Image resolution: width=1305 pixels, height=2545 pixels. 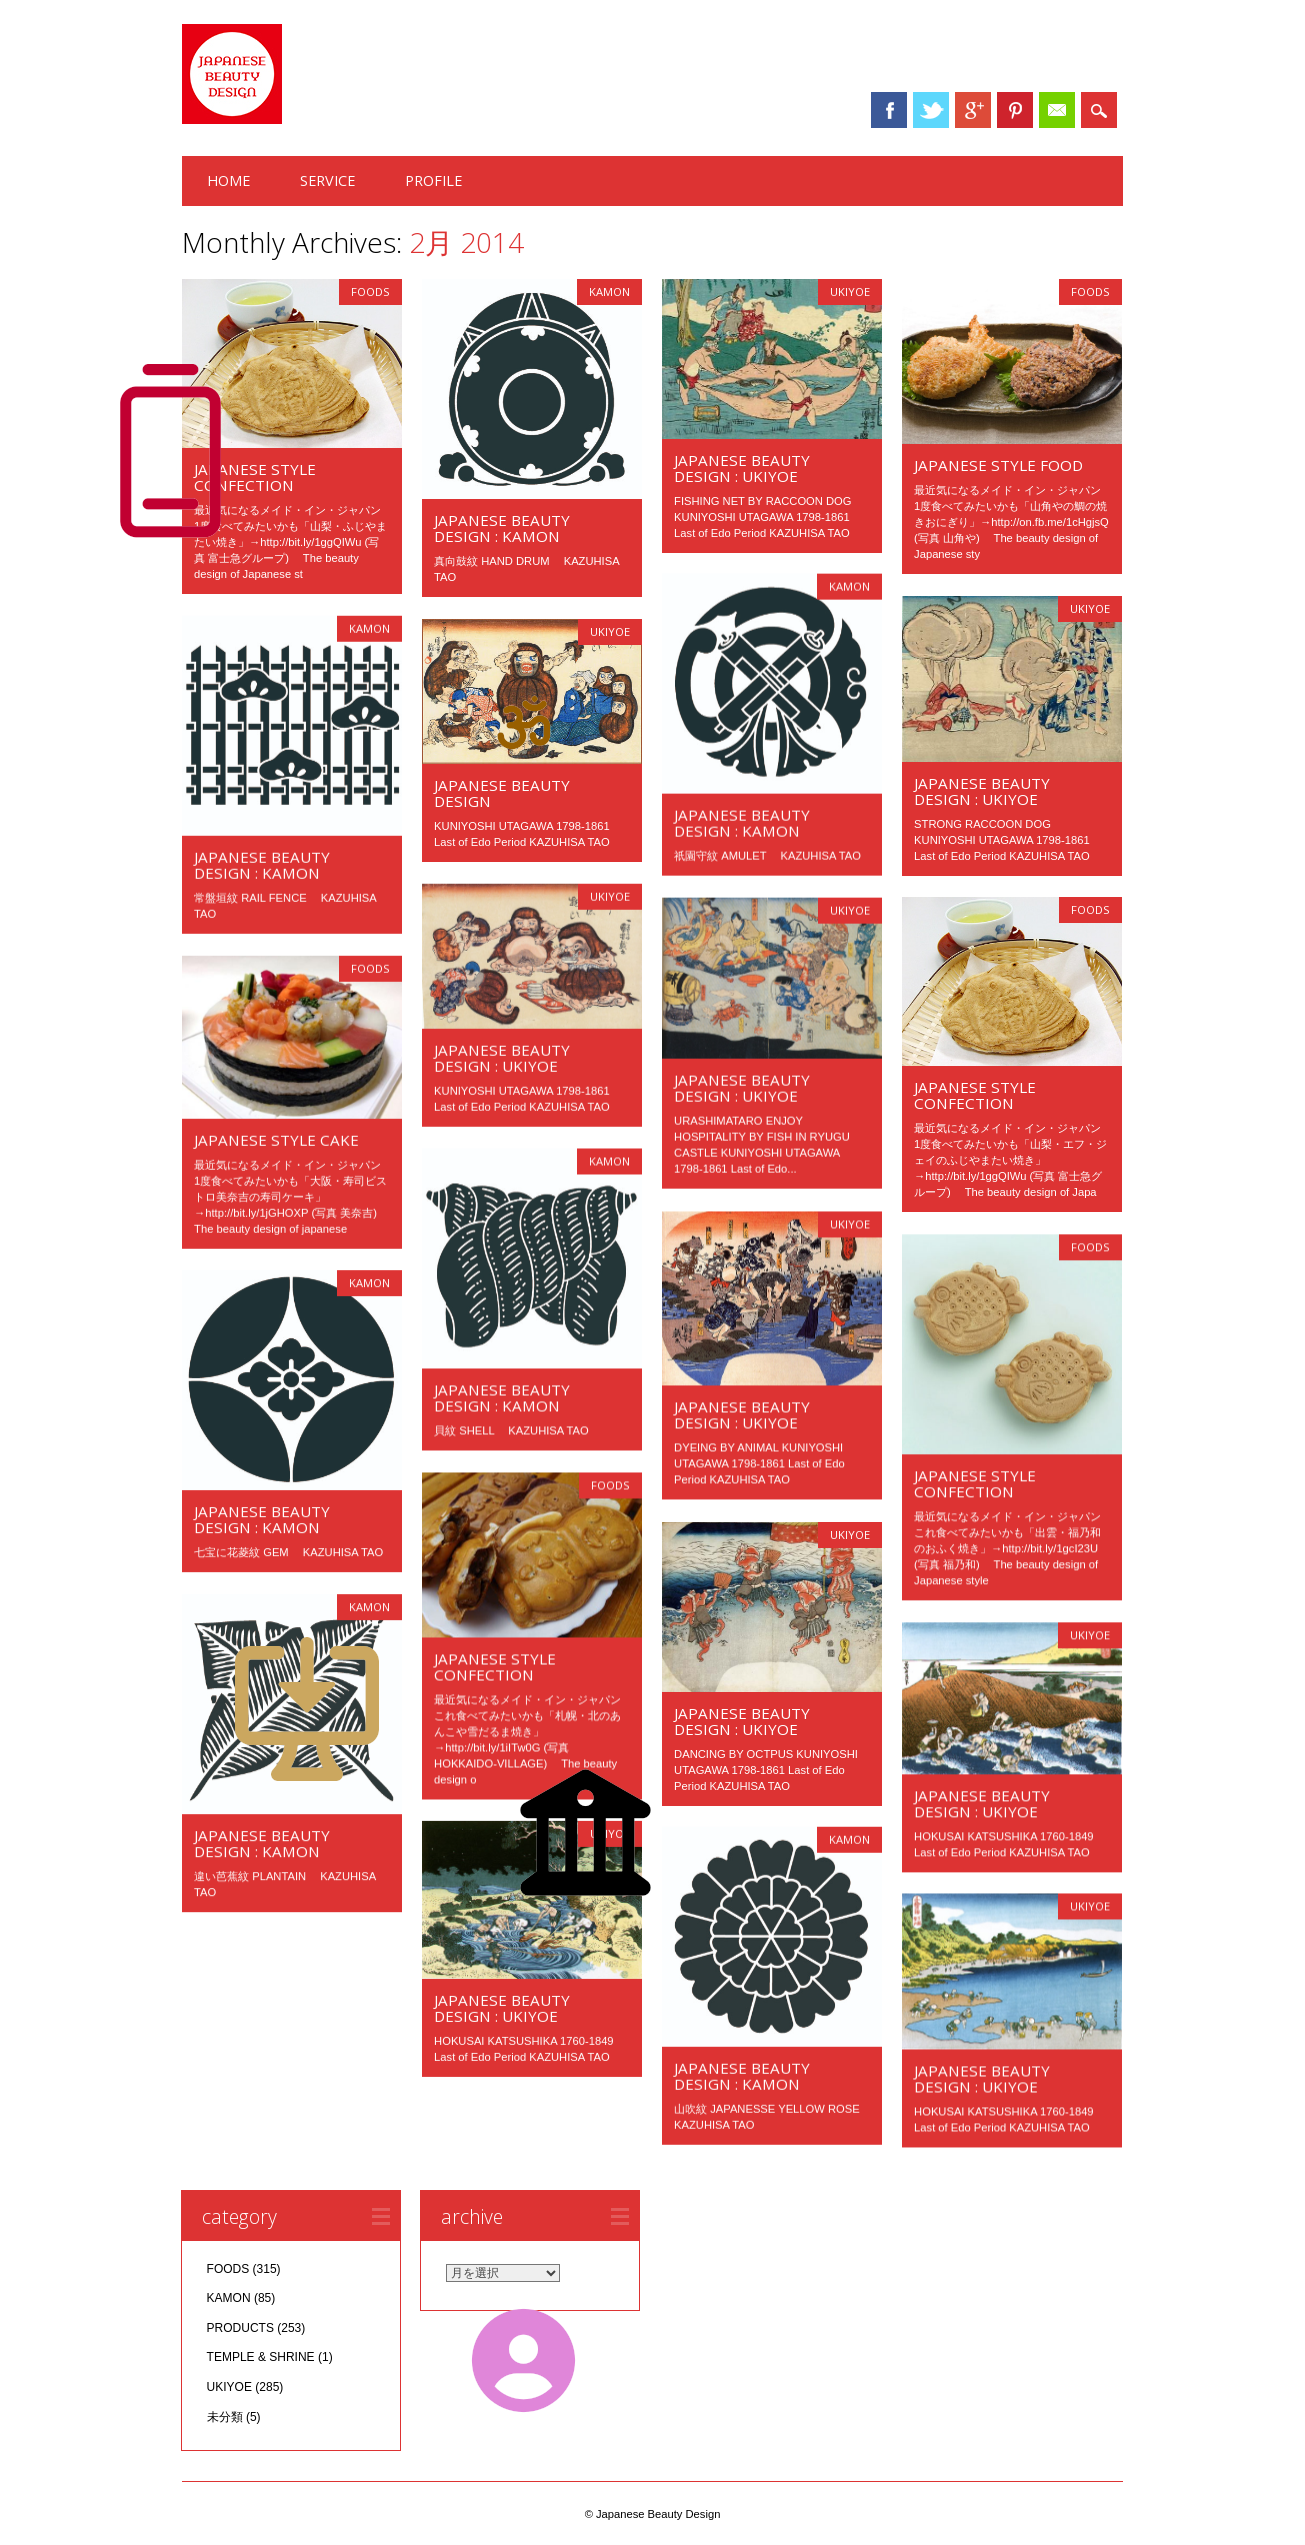 I want to click on download to desktop, so click(x=307, y=1709).